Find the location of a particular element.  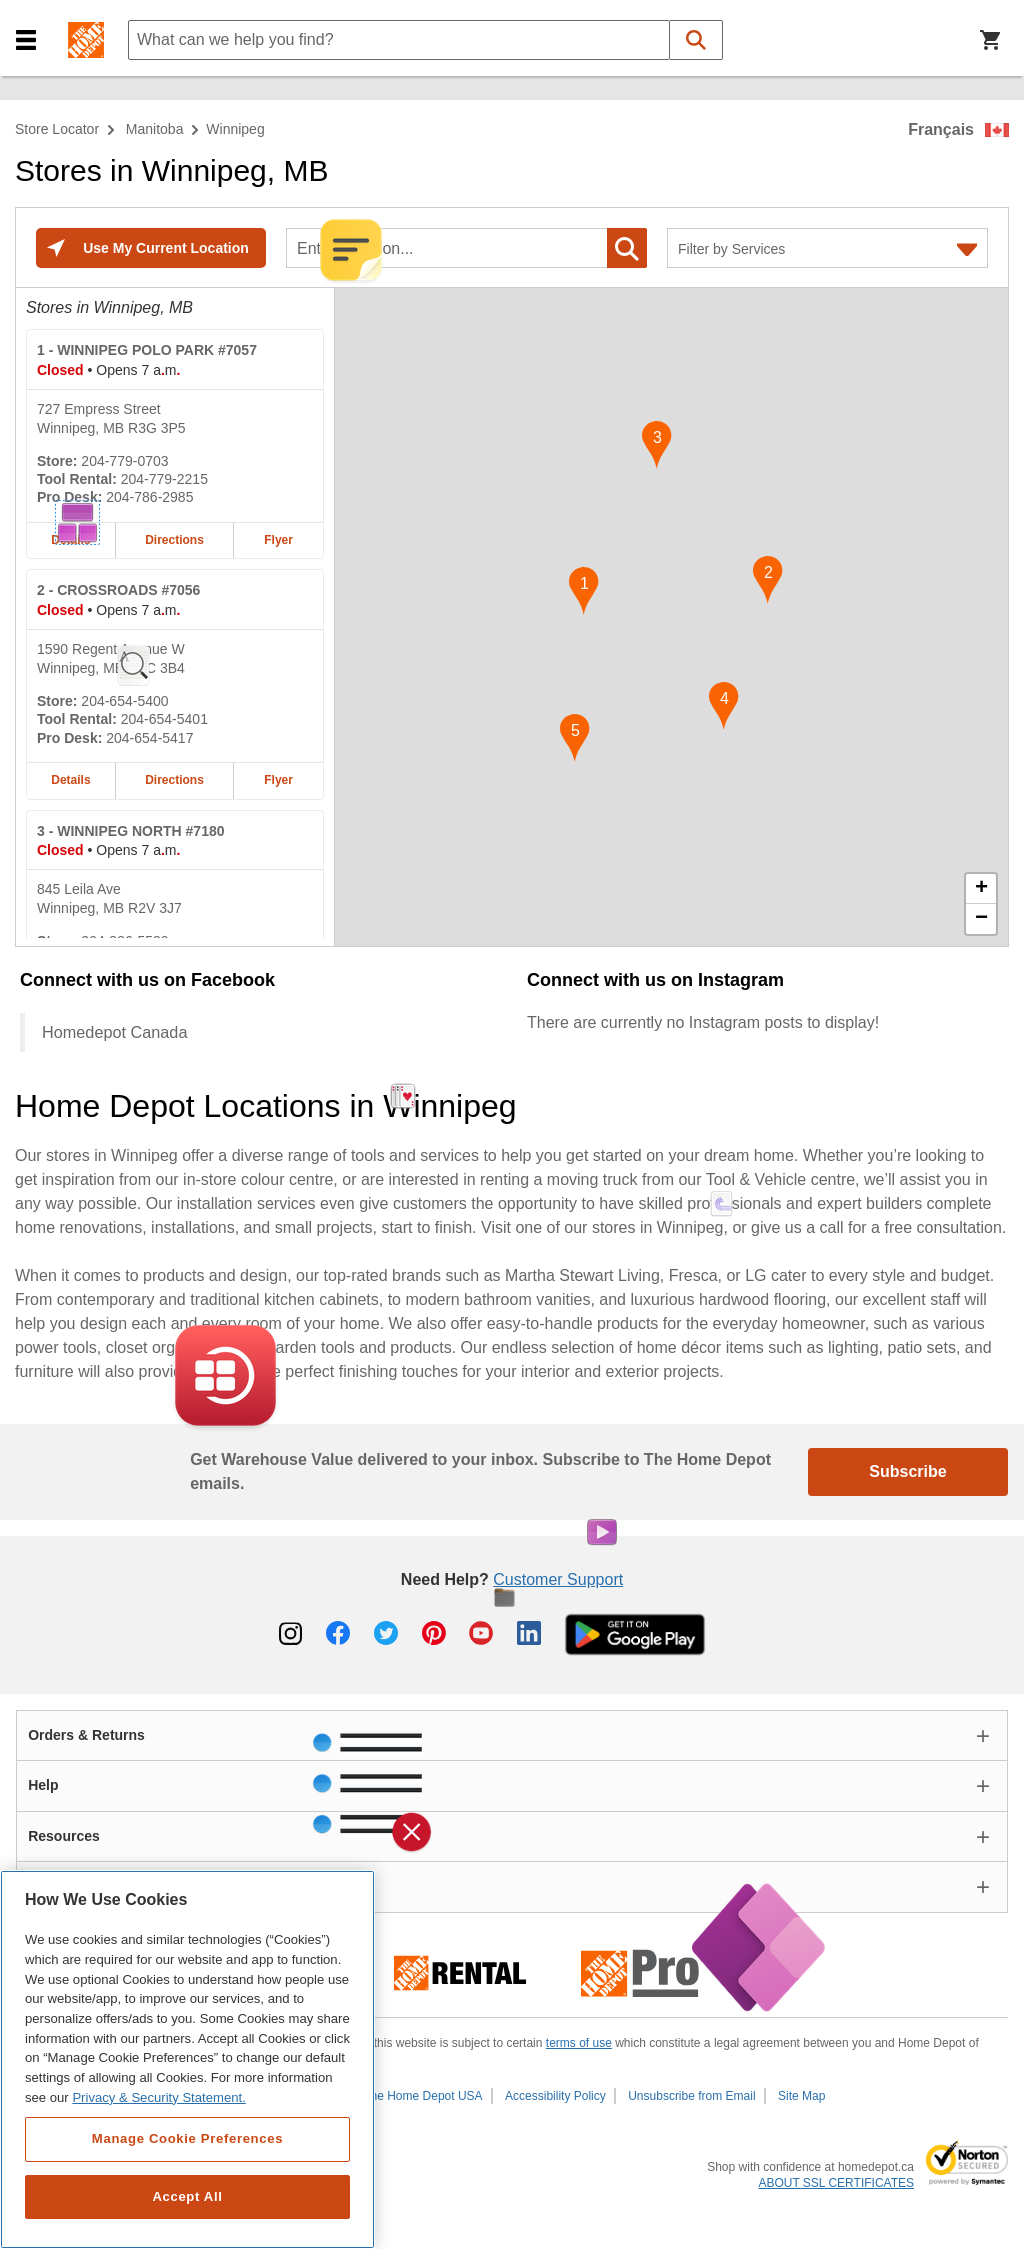

open totem media player is located at coordinates (602, 1532).